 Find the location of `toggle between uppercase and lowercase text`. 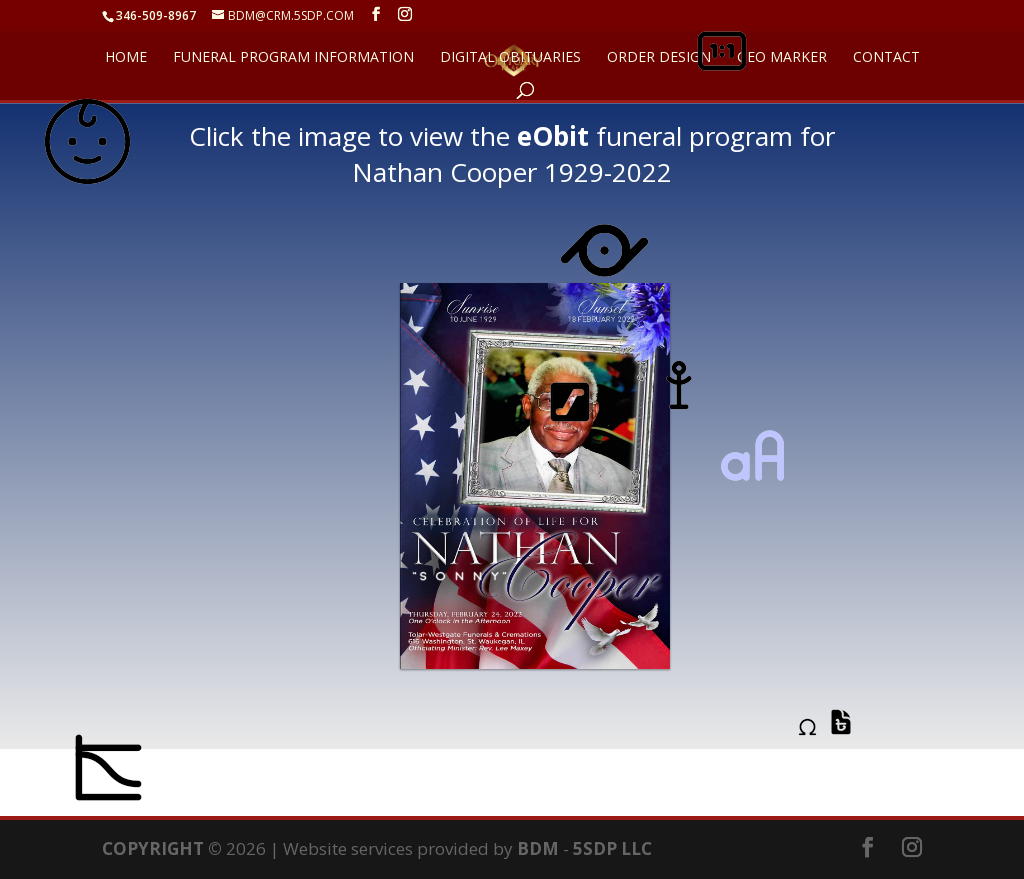

toggle between uppercase and lowercase text is located at coordinates (752, 455).